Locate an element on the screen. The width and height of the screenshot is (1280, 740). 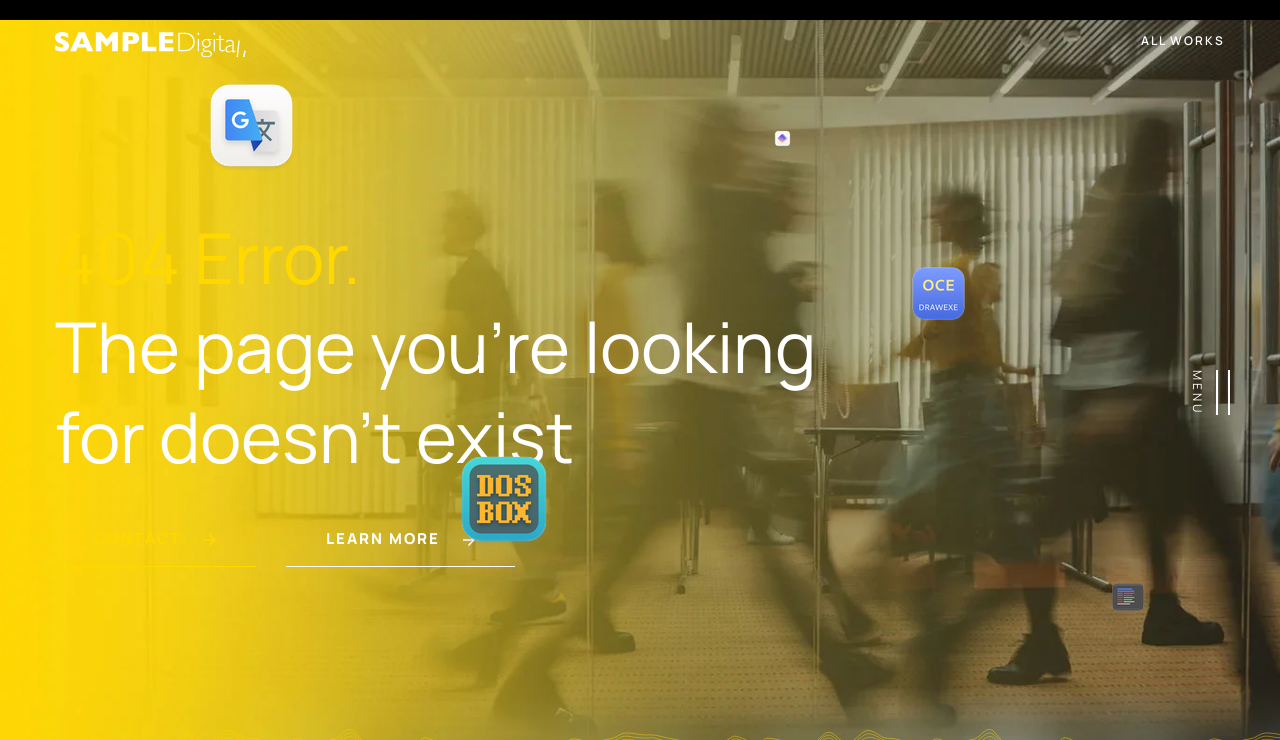
open OCE DRAWEXE application is located at coordinates (938, 293).